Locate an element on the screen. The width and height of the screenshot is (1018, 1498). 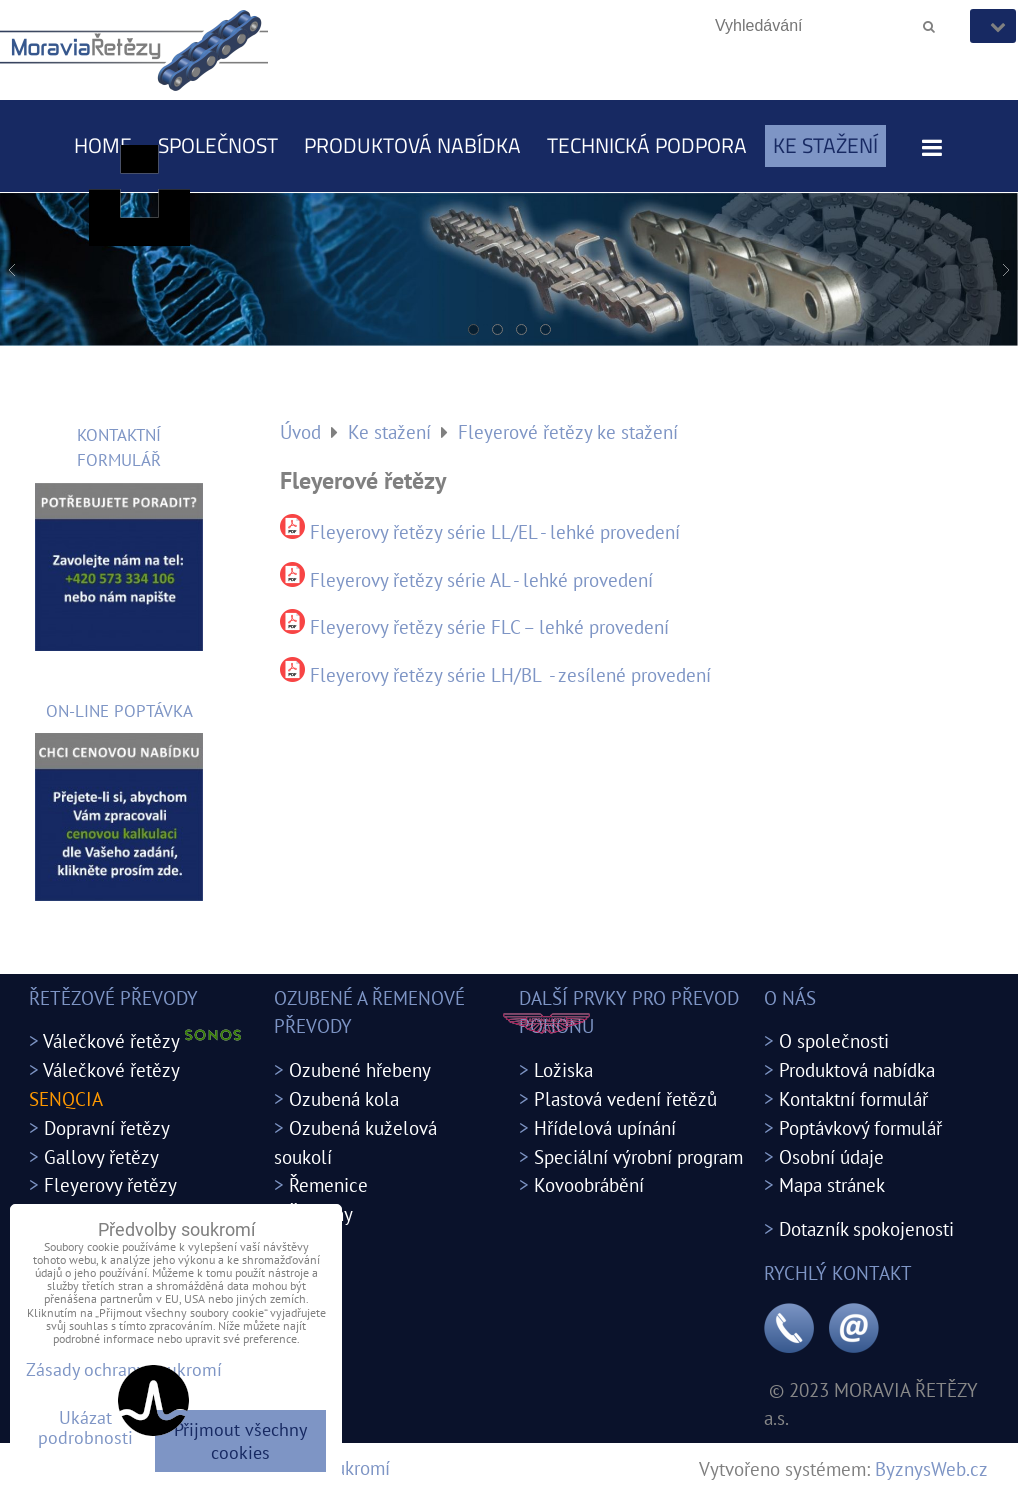
open unsplash to browse stock photos is located at coordinates (139, 195).